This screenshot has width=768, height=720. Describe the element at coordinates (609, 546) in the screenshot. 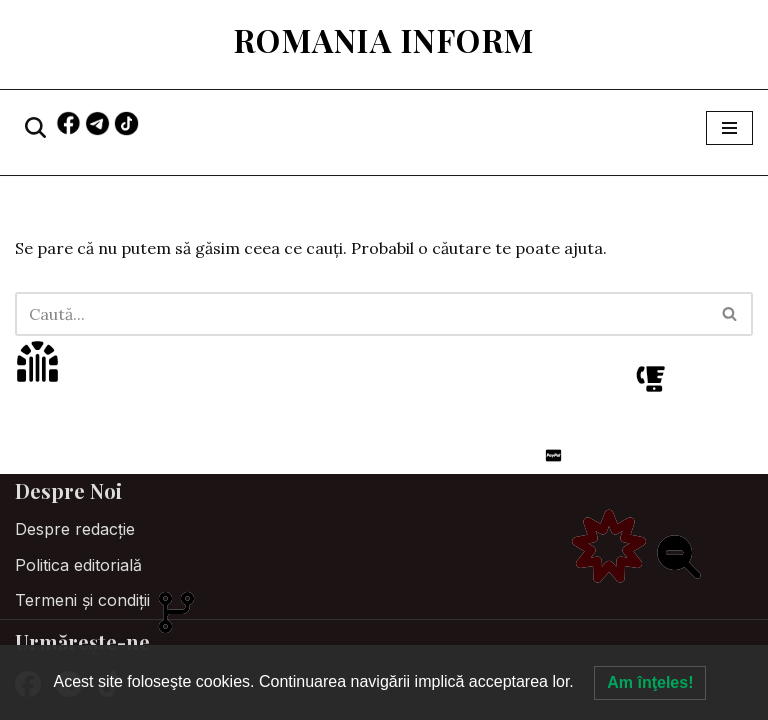

I see `represents the Bahá'í faith symbol` at that location.